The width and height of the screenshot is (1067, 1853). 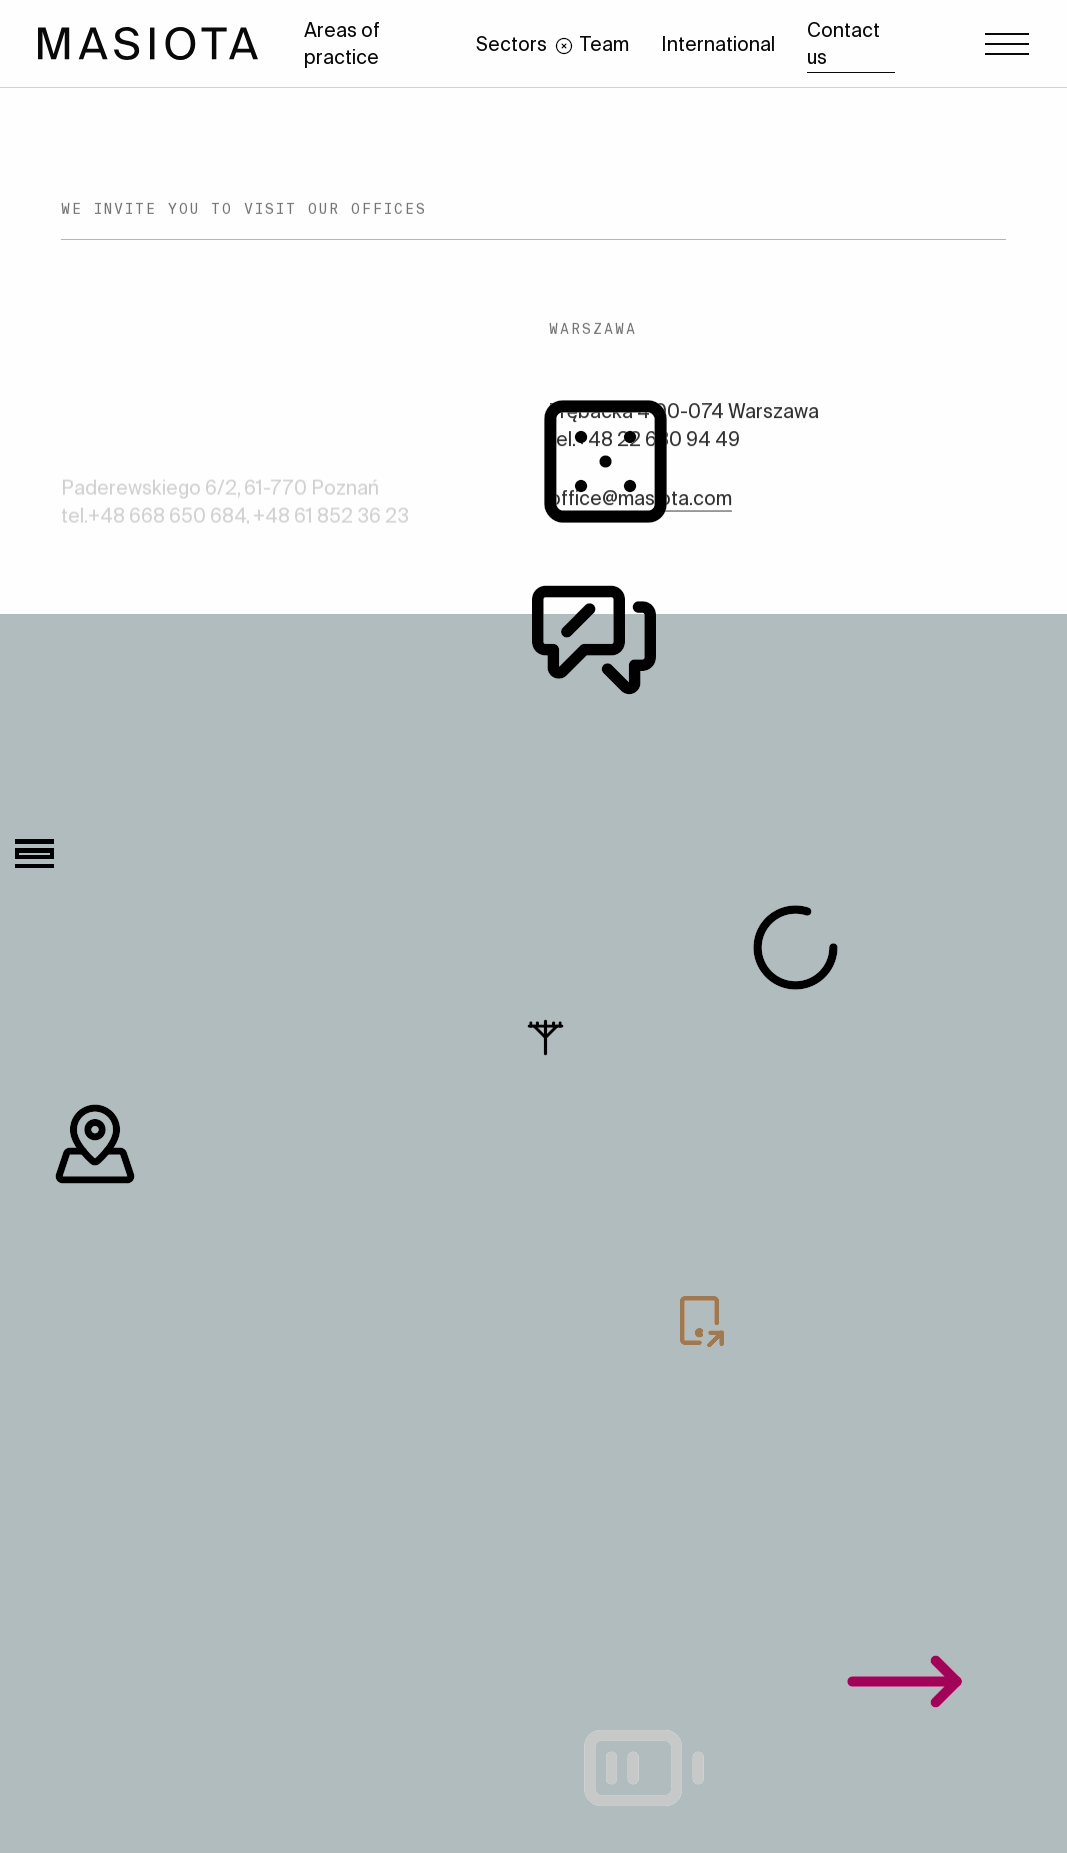 I want to click on indicates electrical or power utilities, so click(x=545, y=1037).